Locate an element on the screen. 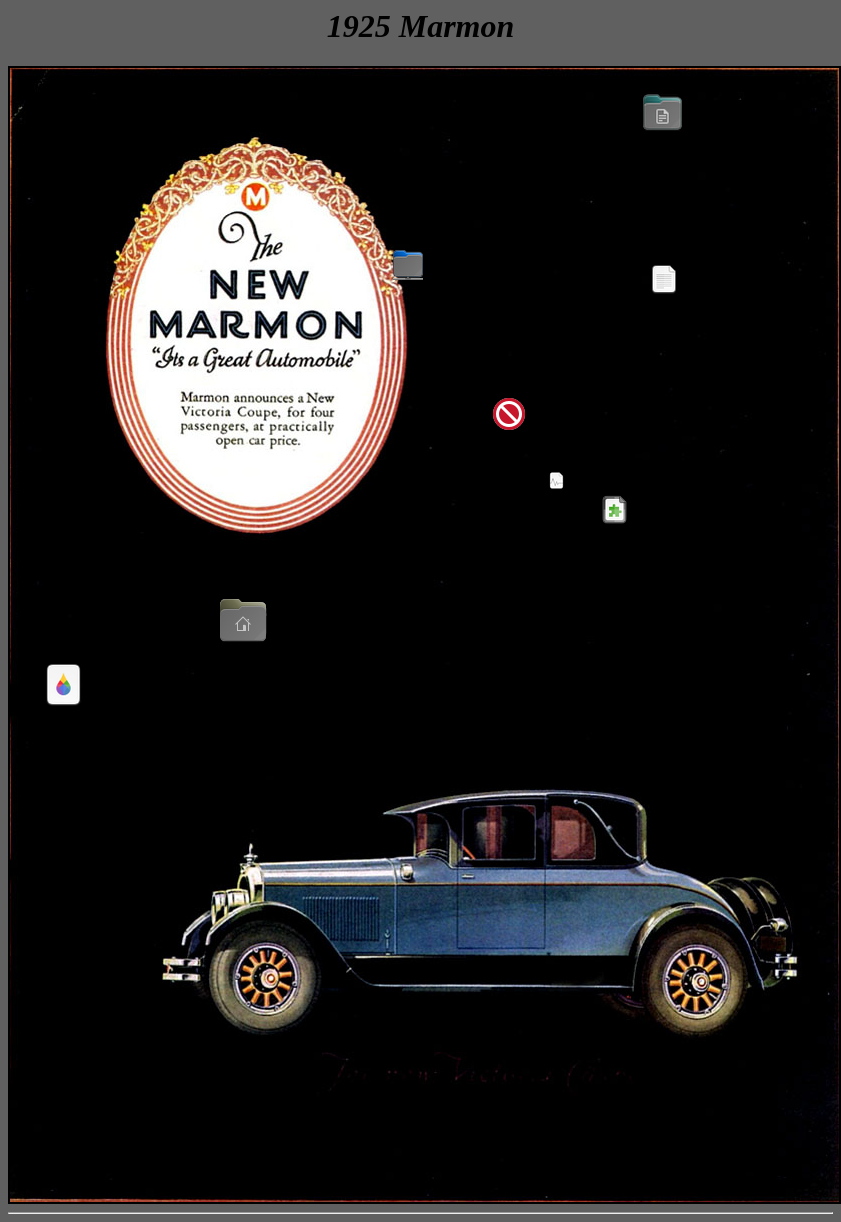 The width and height of the screenshot is (841, 1222). clear or delete text from an input field is located at coordinates (509, 414).